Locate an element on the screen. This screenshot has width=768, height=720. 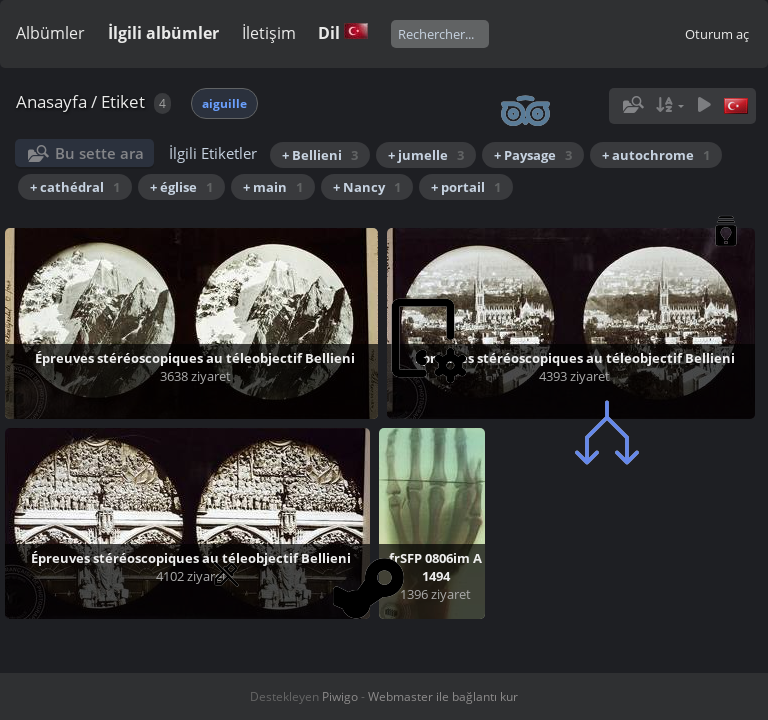
split content into multiple paths is located at coordinates (607, 435).